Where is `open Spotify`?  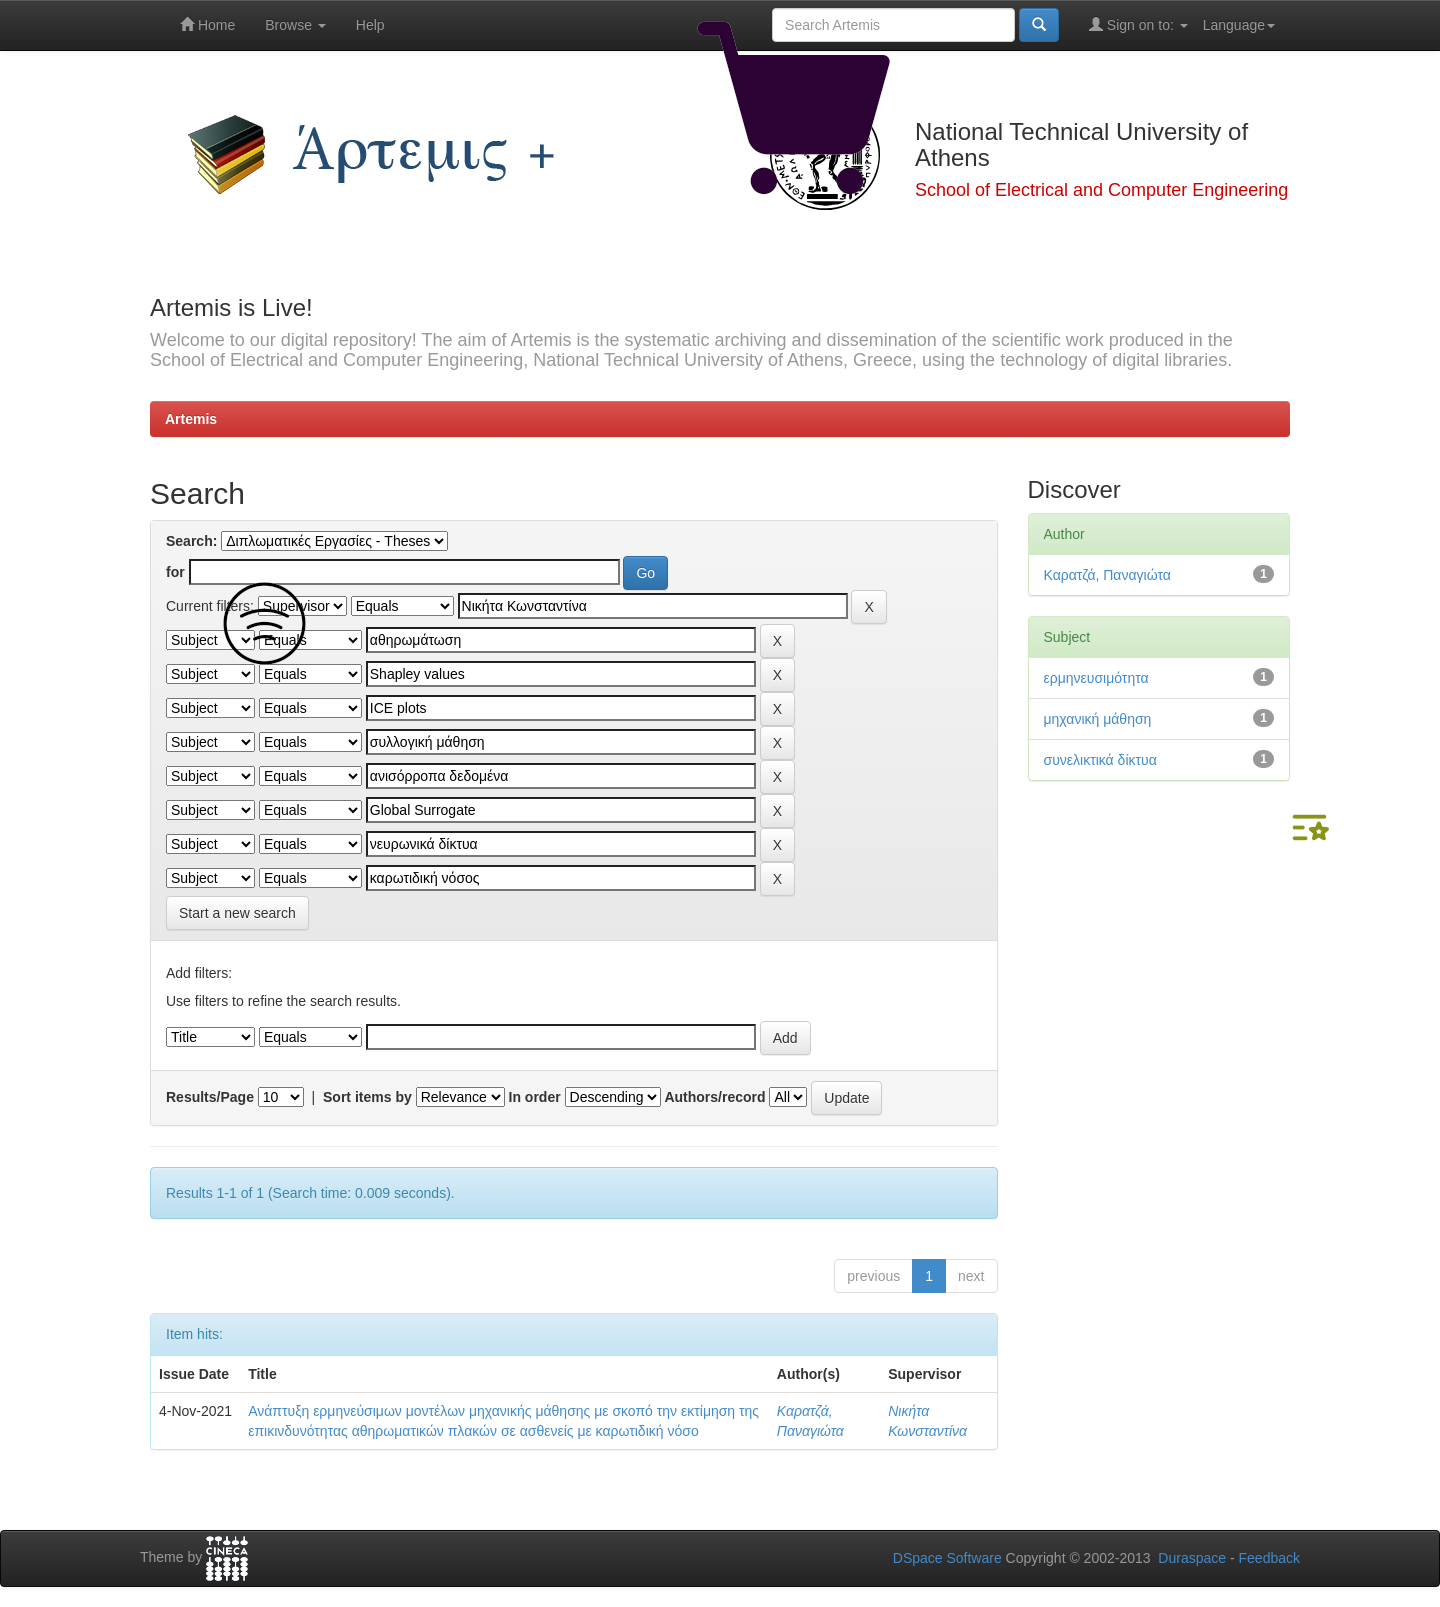
open Spotify is located at coordinates (264, 623).